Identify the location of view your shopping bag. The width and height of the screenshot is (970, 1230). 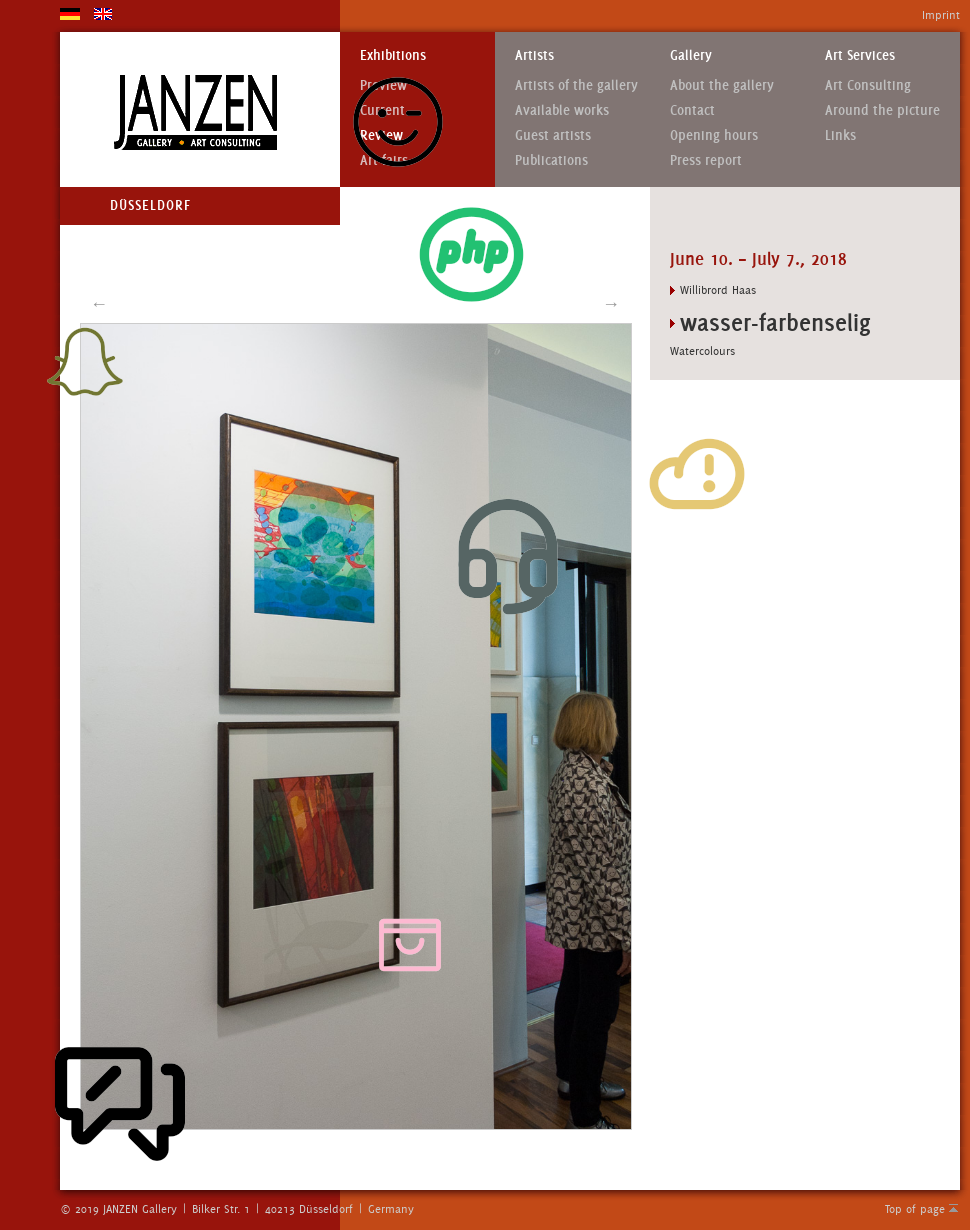
(410, 945).